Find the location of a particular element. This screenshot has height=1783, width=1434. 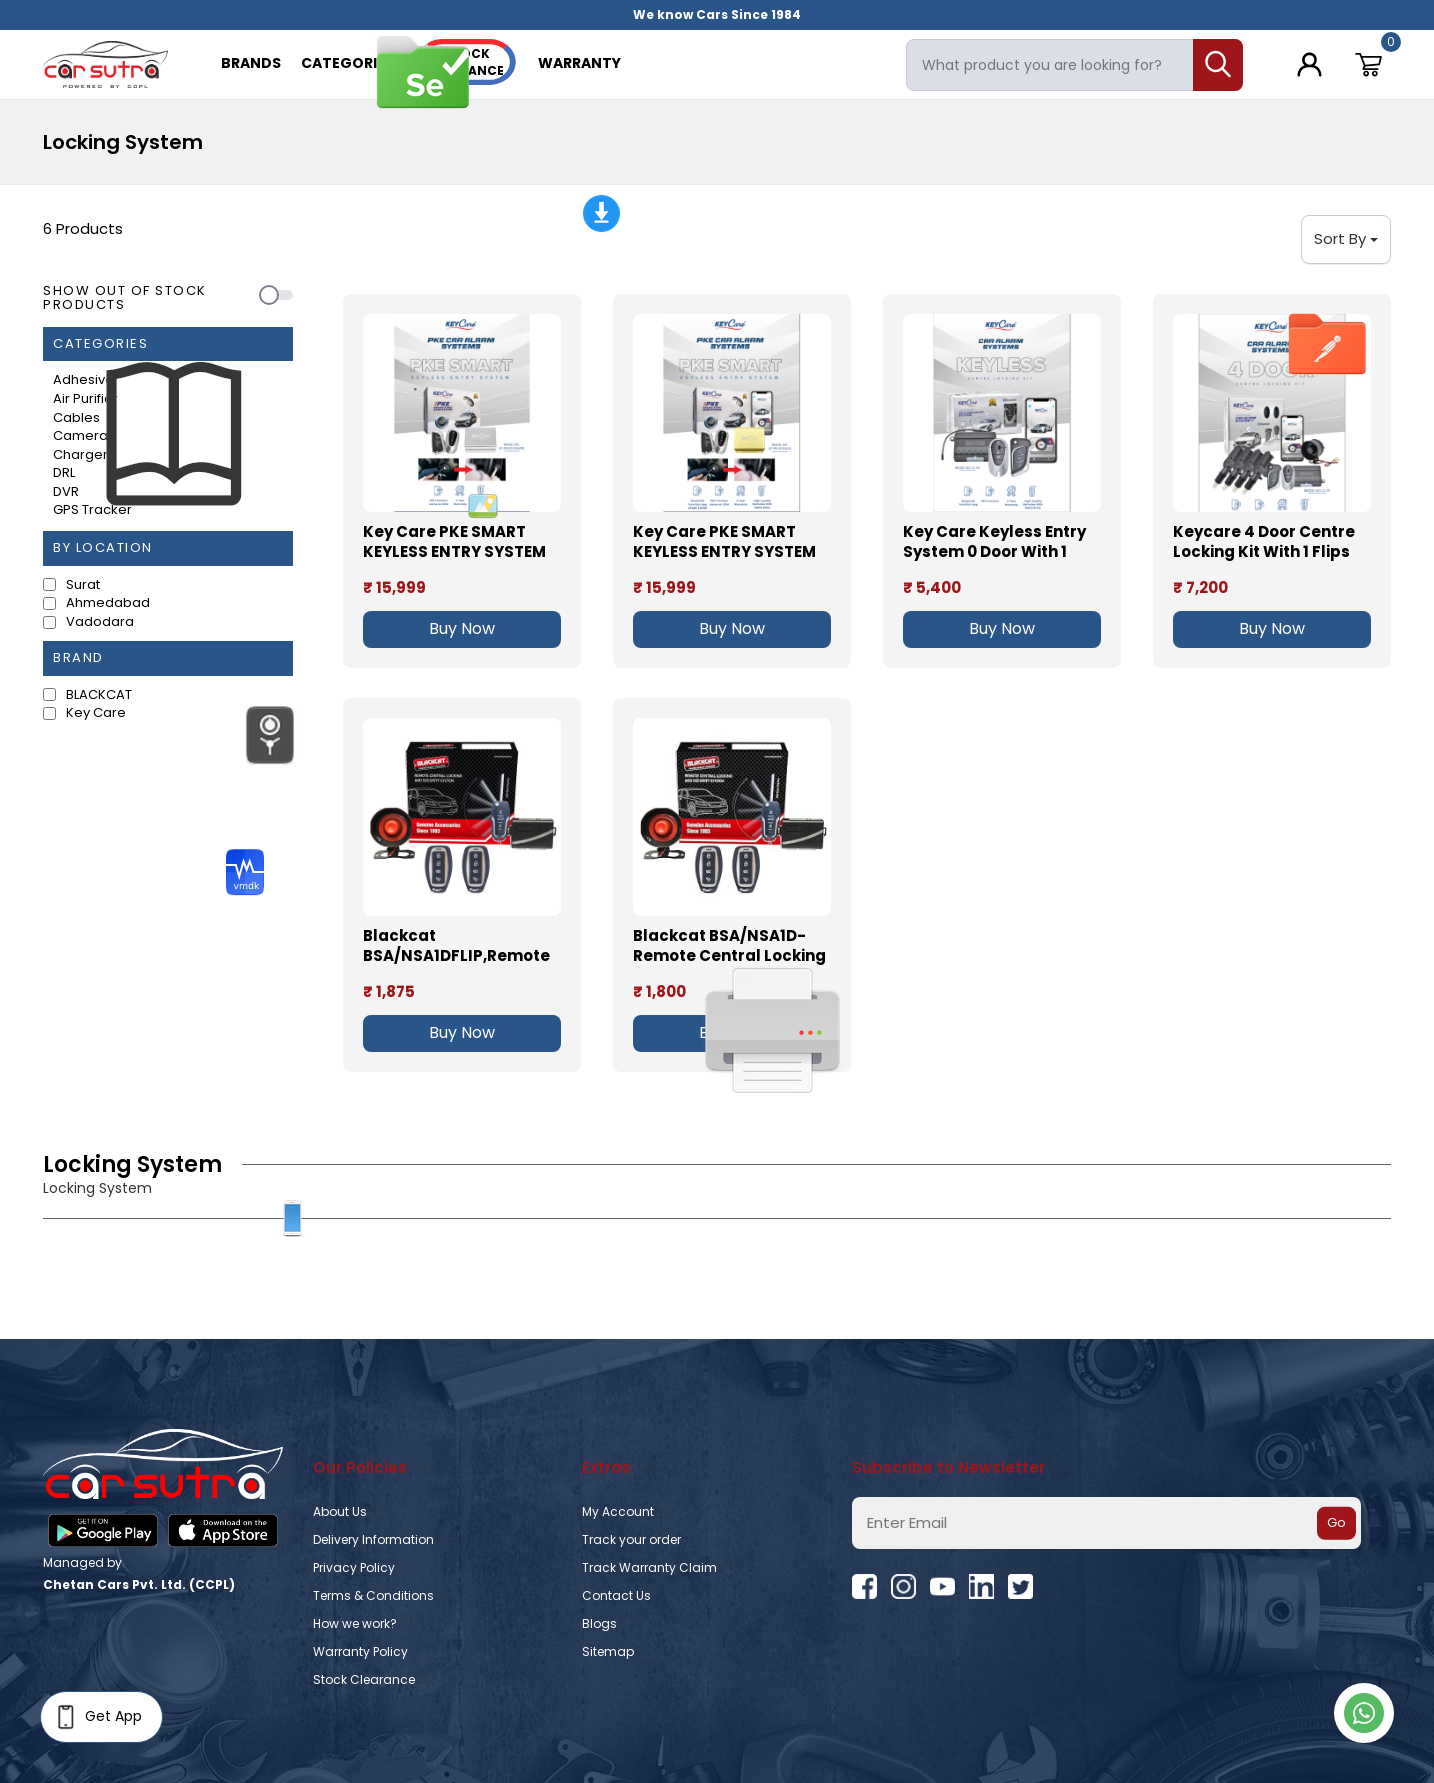

folder containing Postman API development files is located at coordinates (1327, 346).